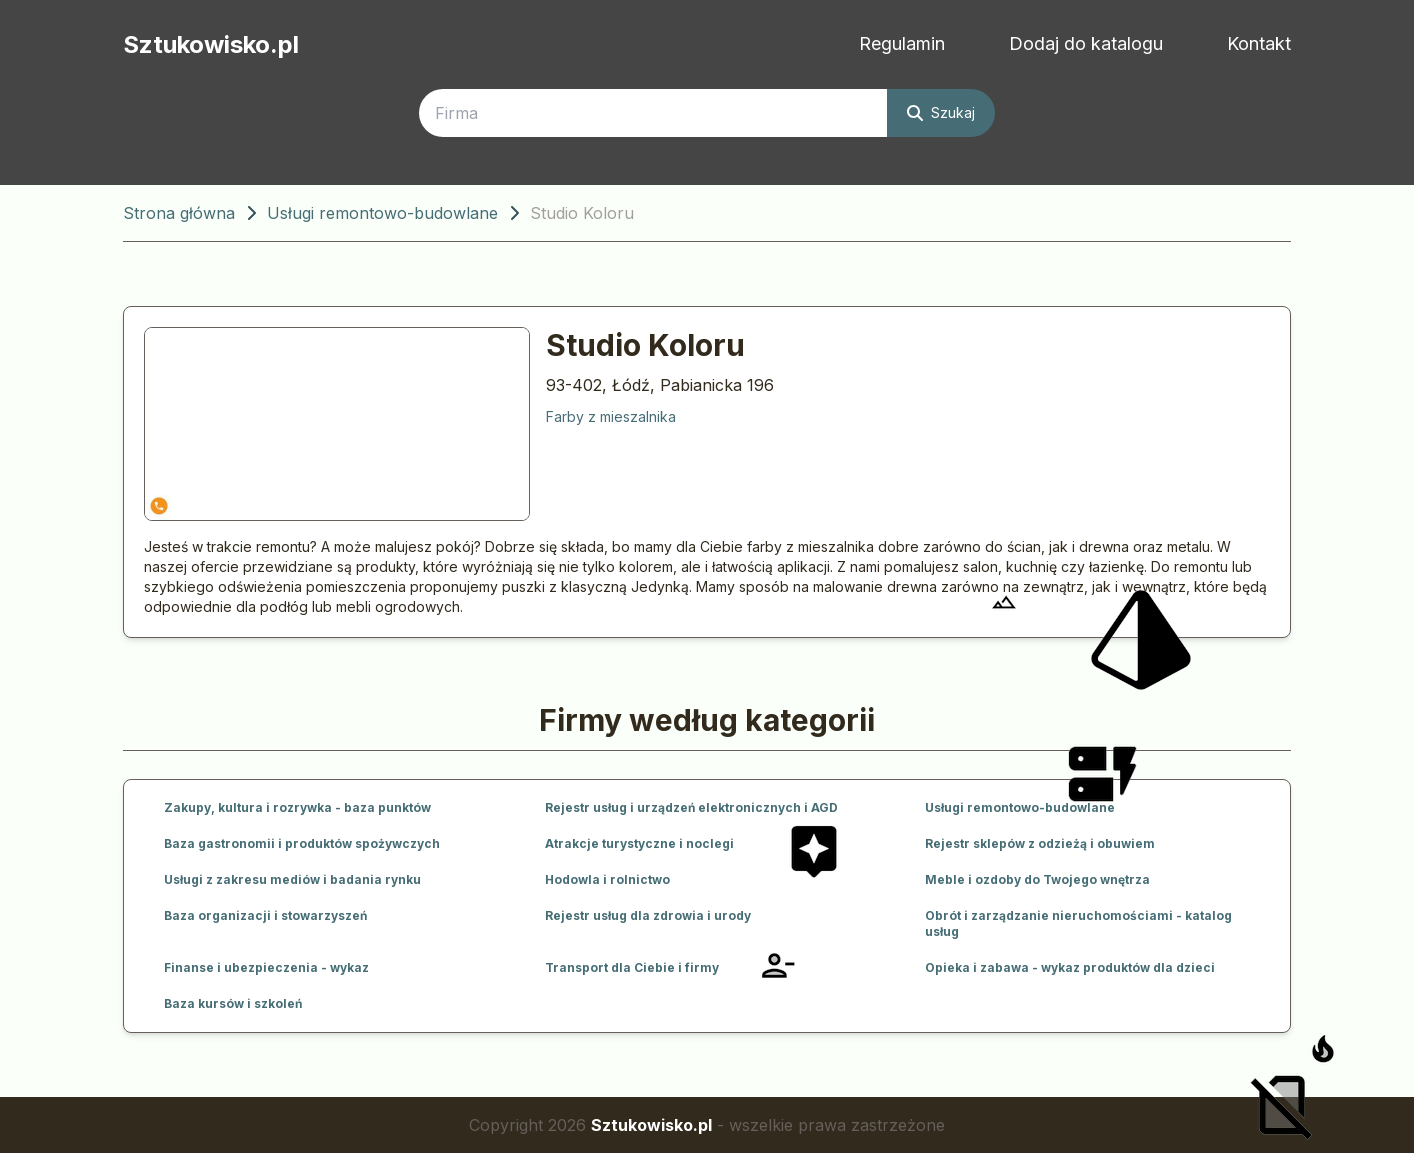 The image size is (1414, 1153). I want to click on locate nearby fire stations, so click(1323, 1049).